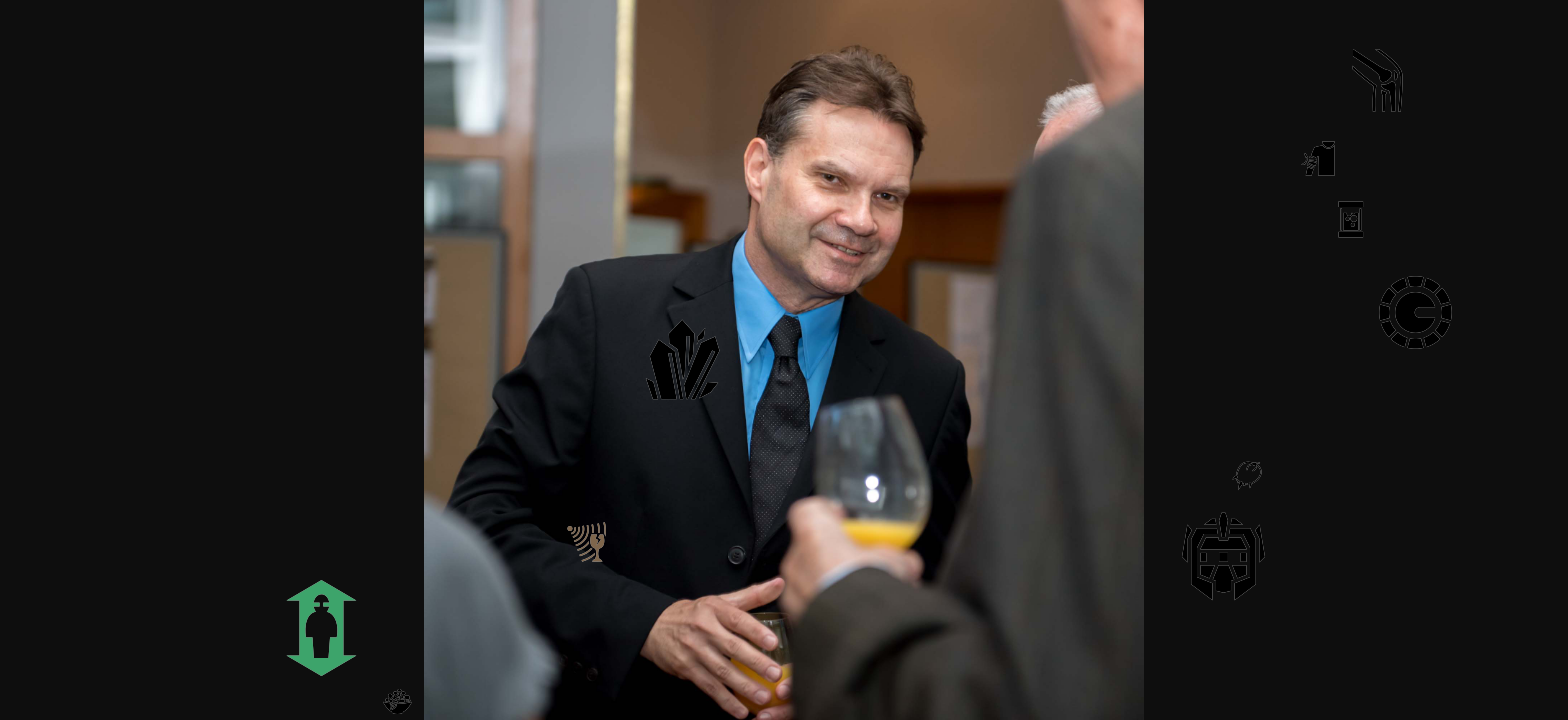  Describe the element at coordinates (397, 701) in the screenshot. I see `view fruit or berry recipes` at that location.